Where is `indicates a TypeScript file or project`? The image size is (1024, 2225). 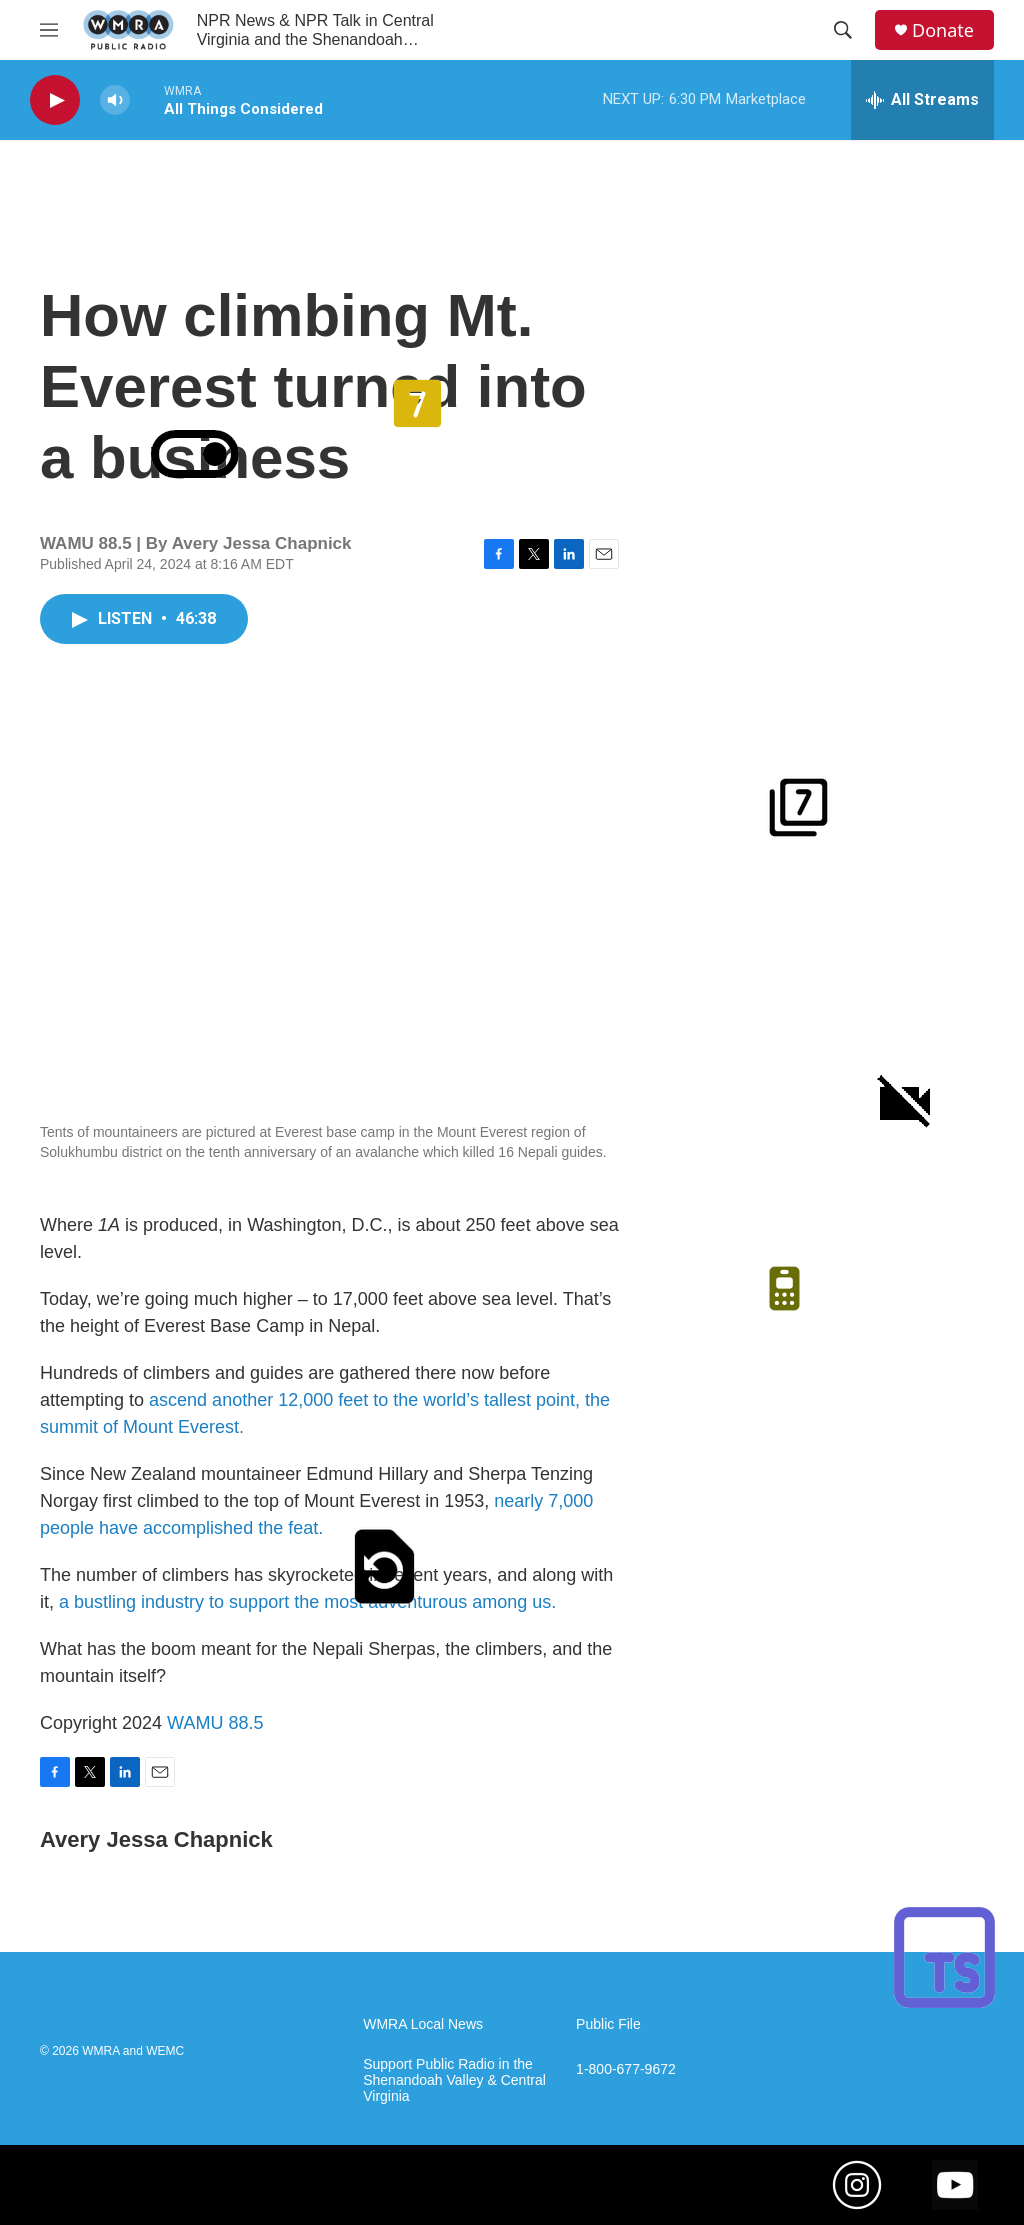 indicates a TypeScript file or project is located at coordinates (944, 1957).